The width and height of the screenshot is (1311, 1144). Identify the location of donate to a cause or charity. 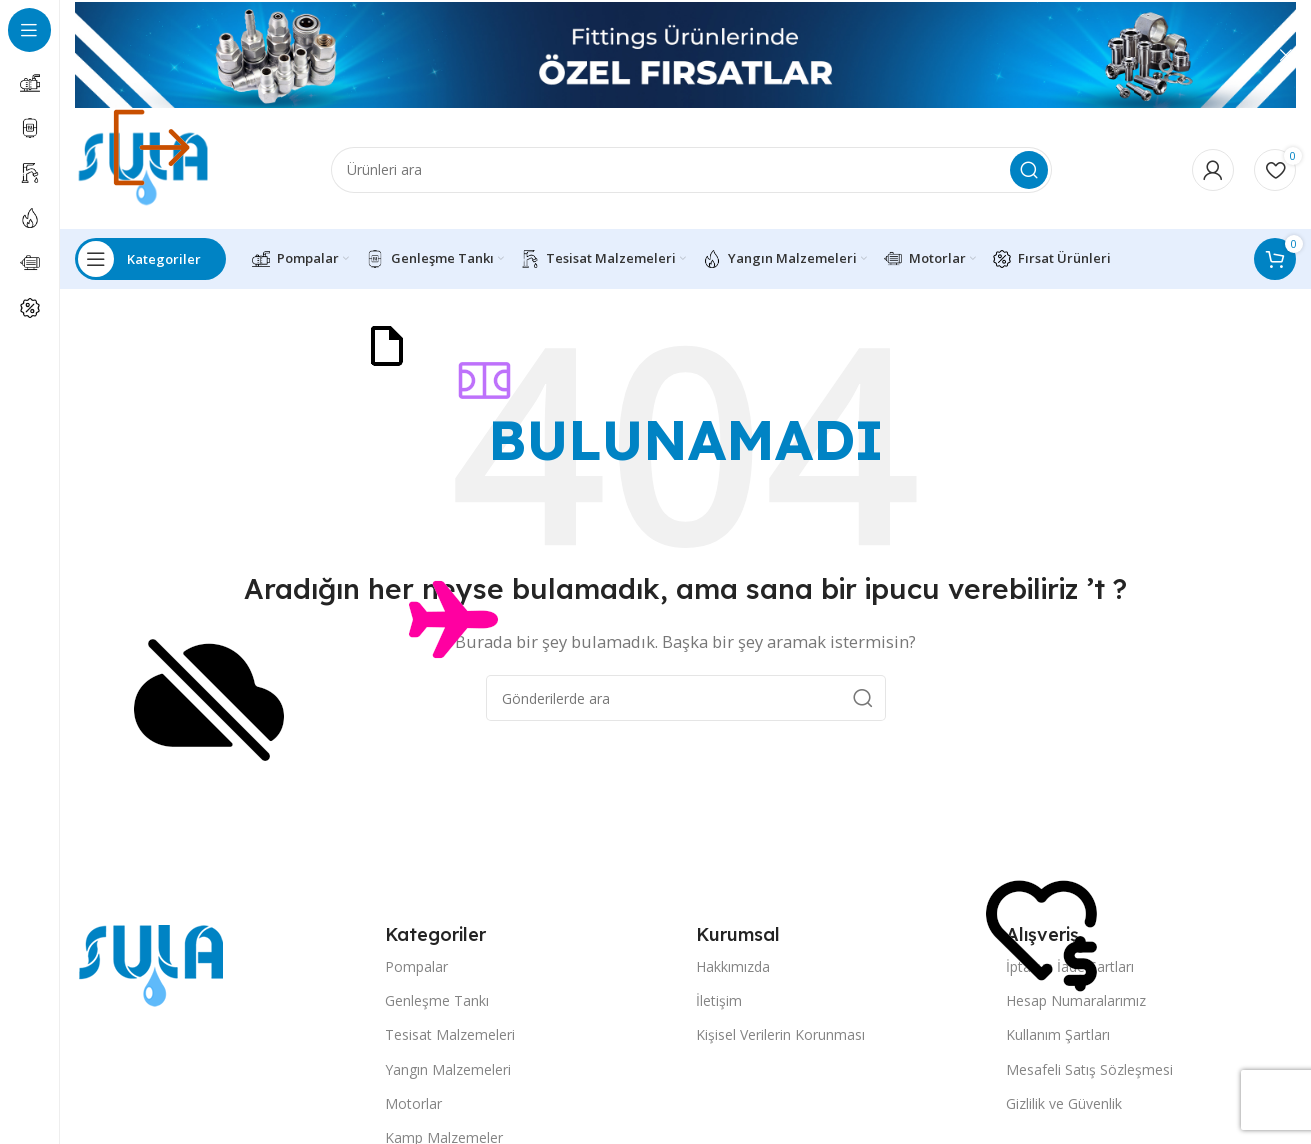
(1041, 930).